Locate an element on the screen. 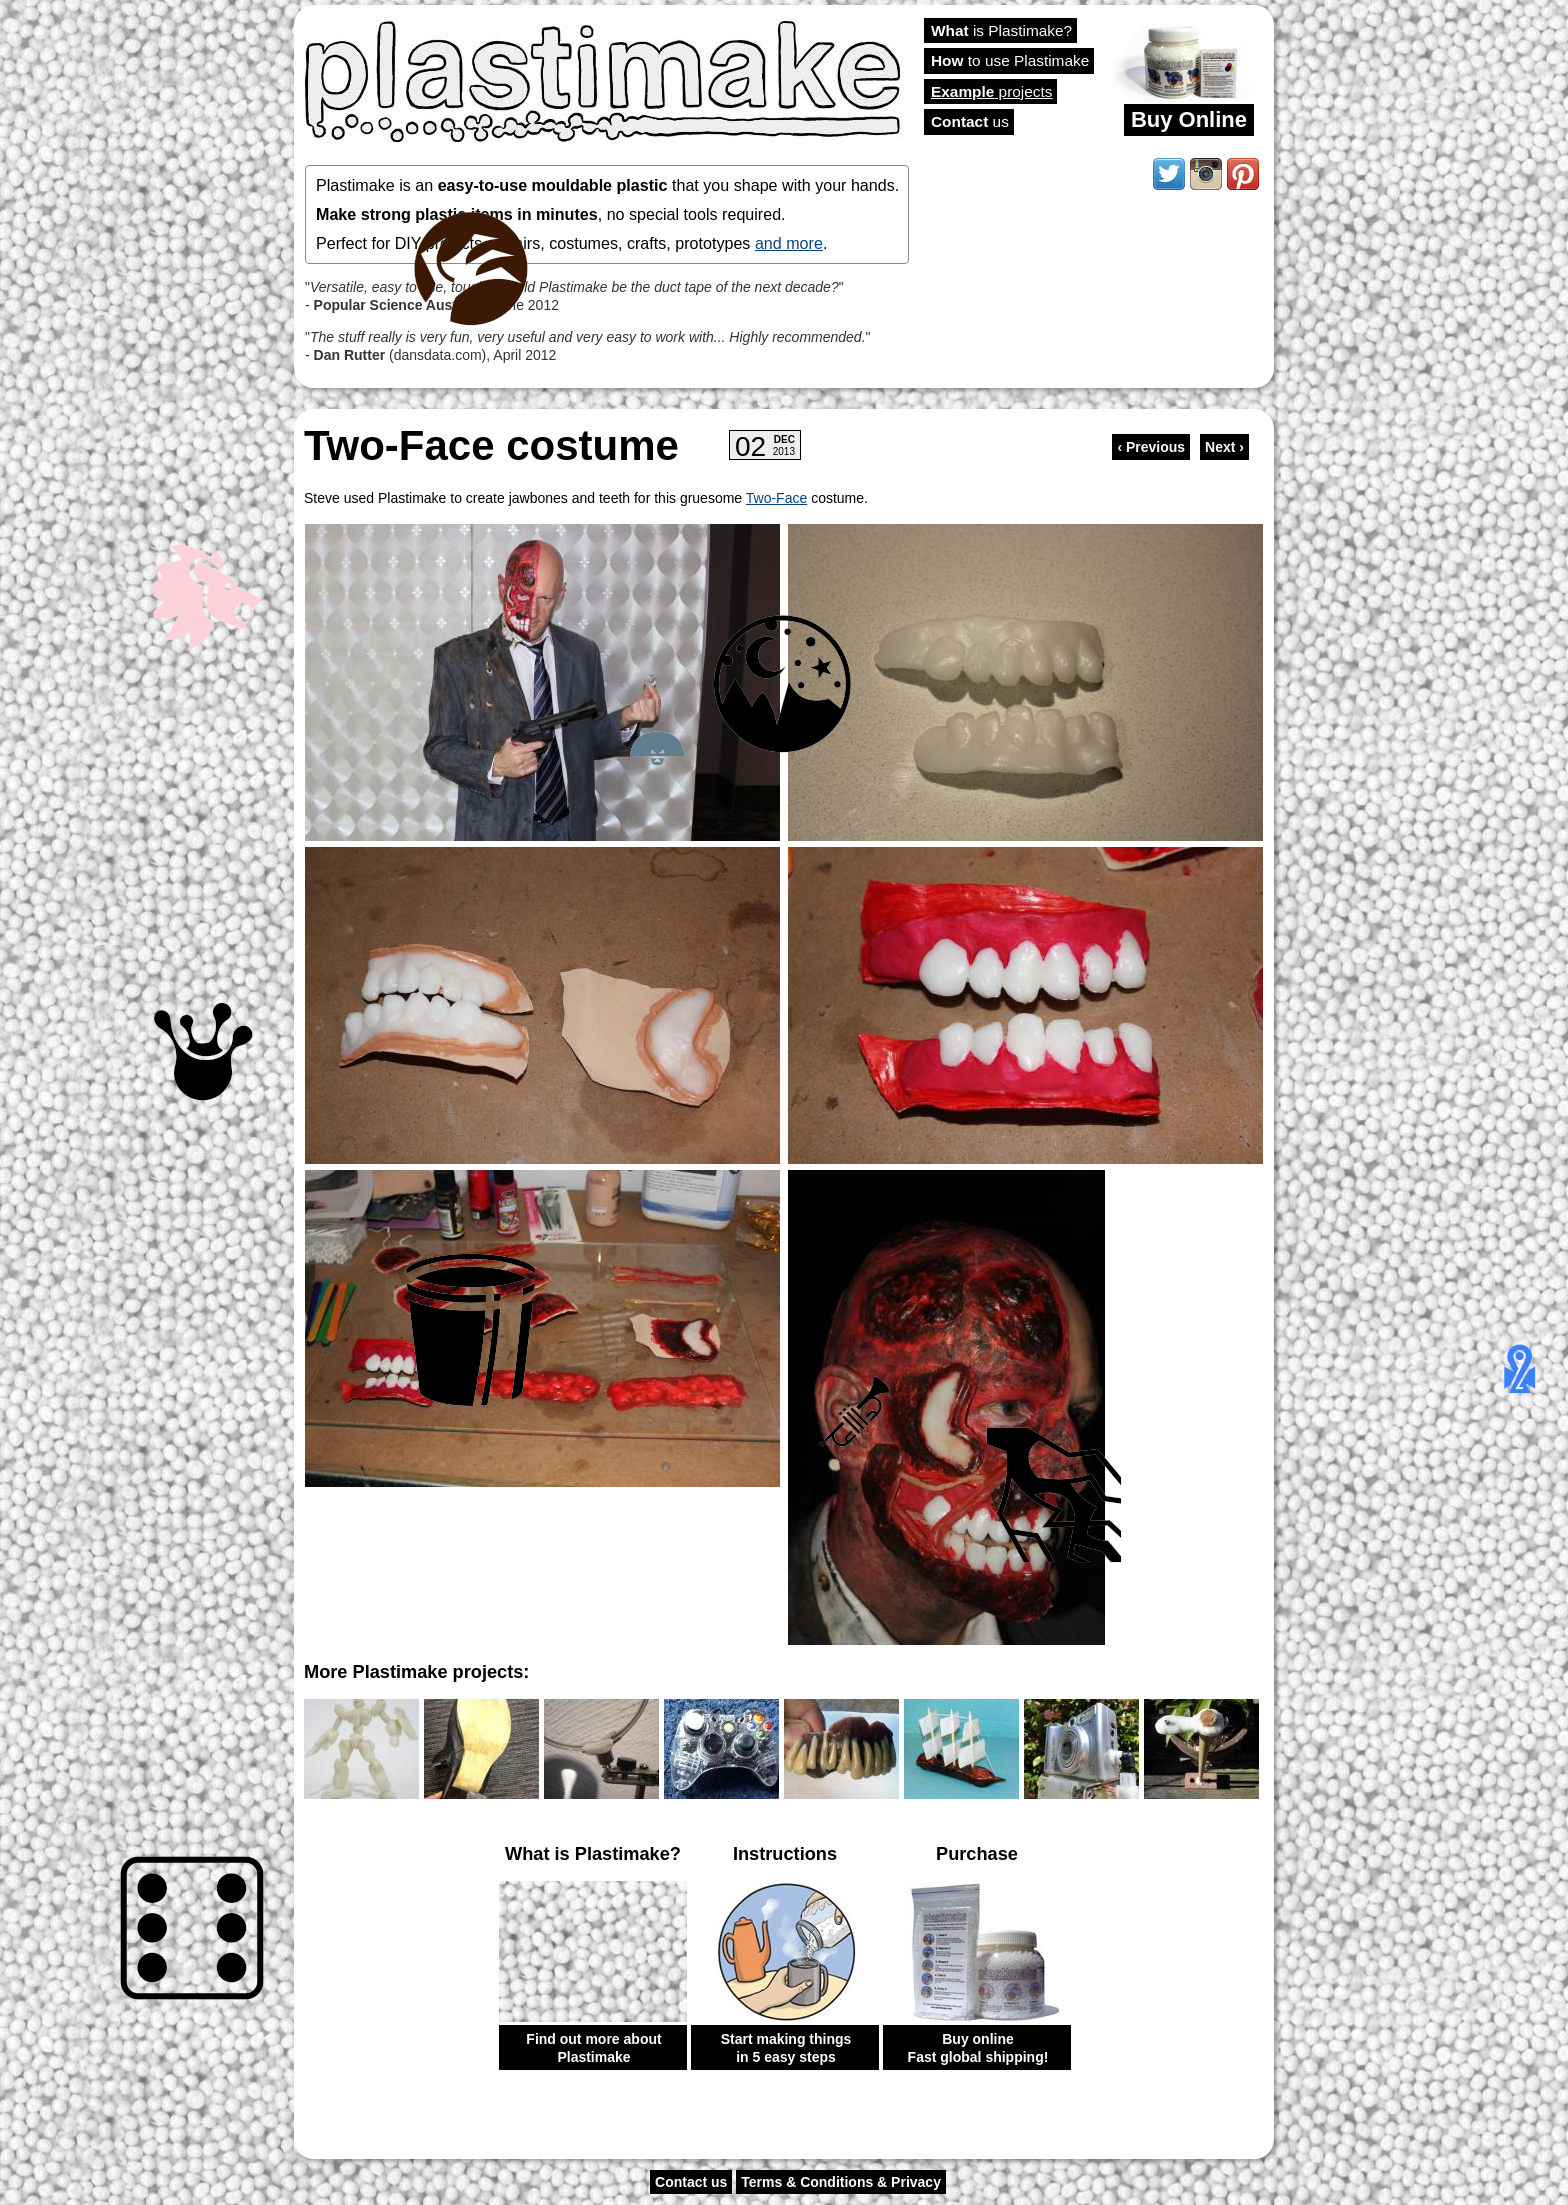  play sound or audio notification is located at coordinates (854, 1411).